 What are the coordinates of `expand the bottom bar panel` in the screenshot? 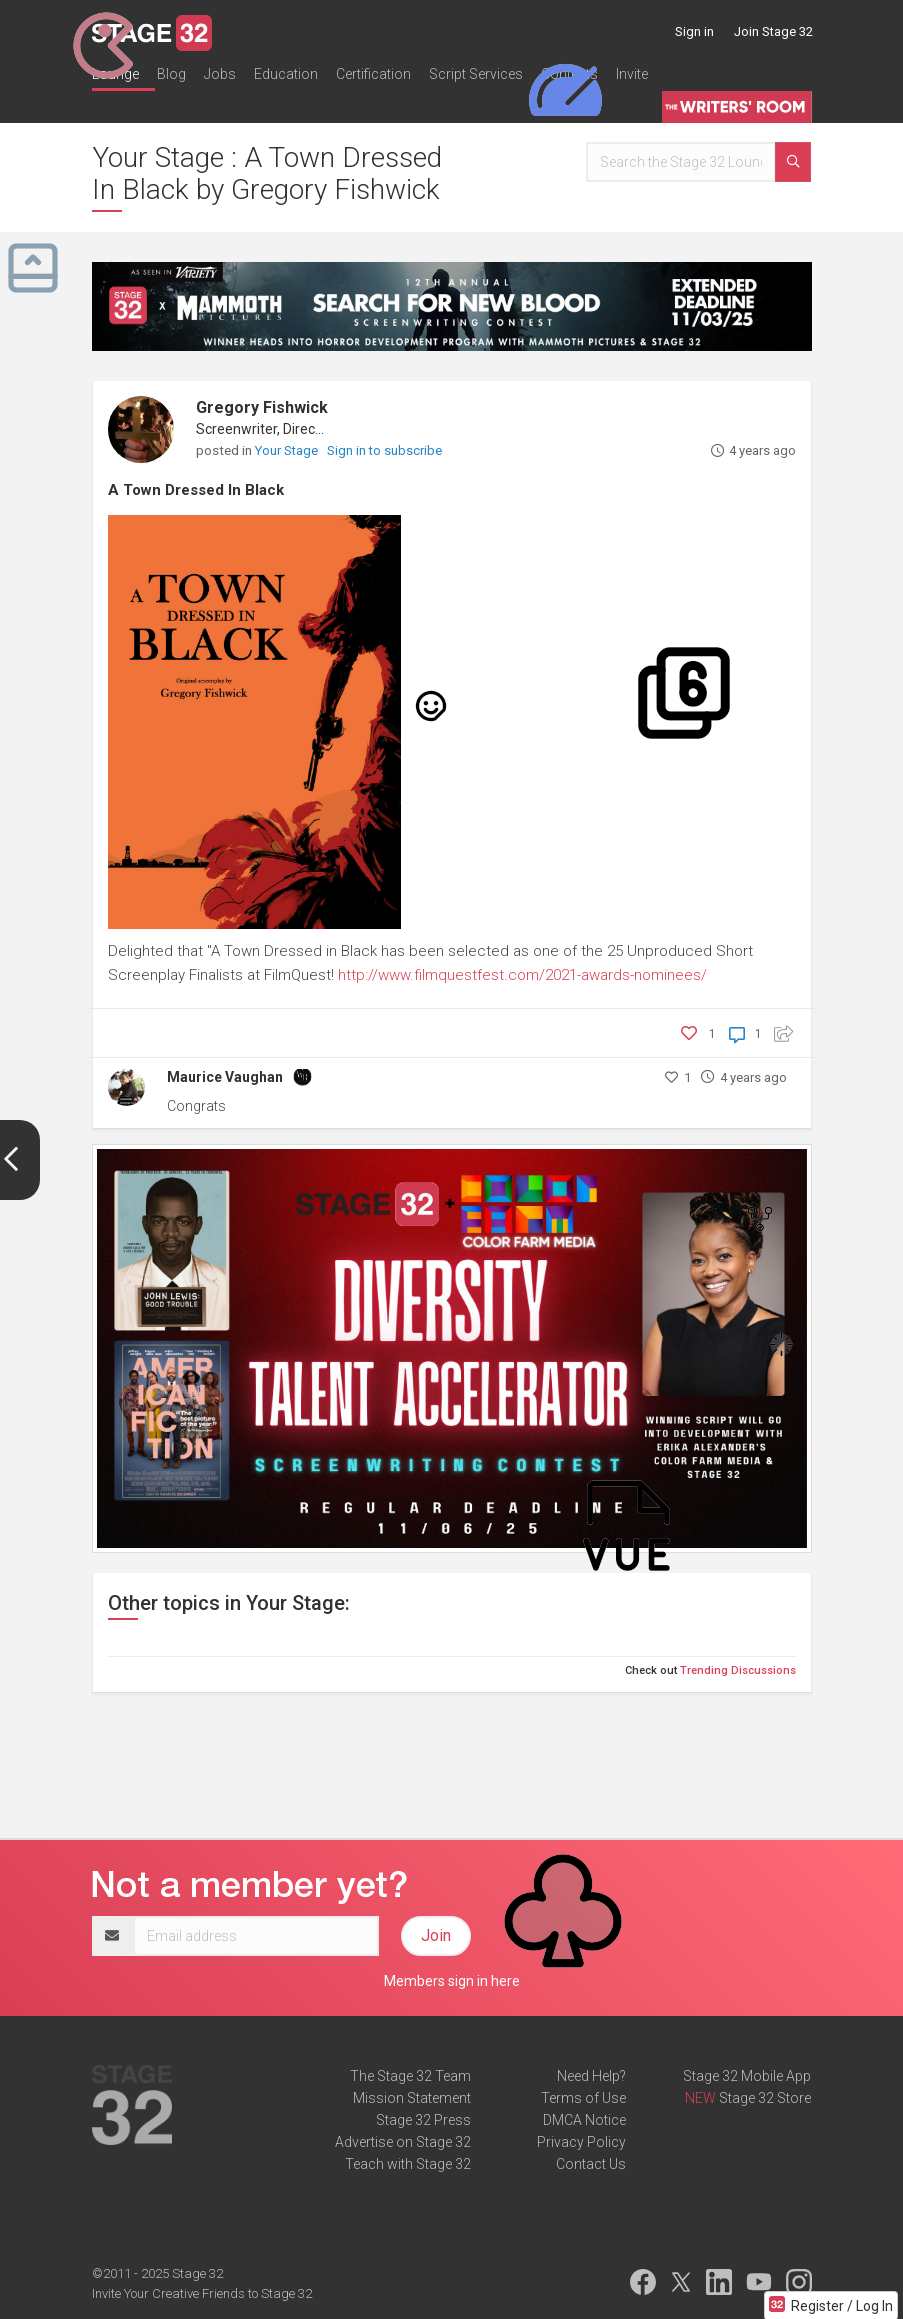 It's located at (33, 268).